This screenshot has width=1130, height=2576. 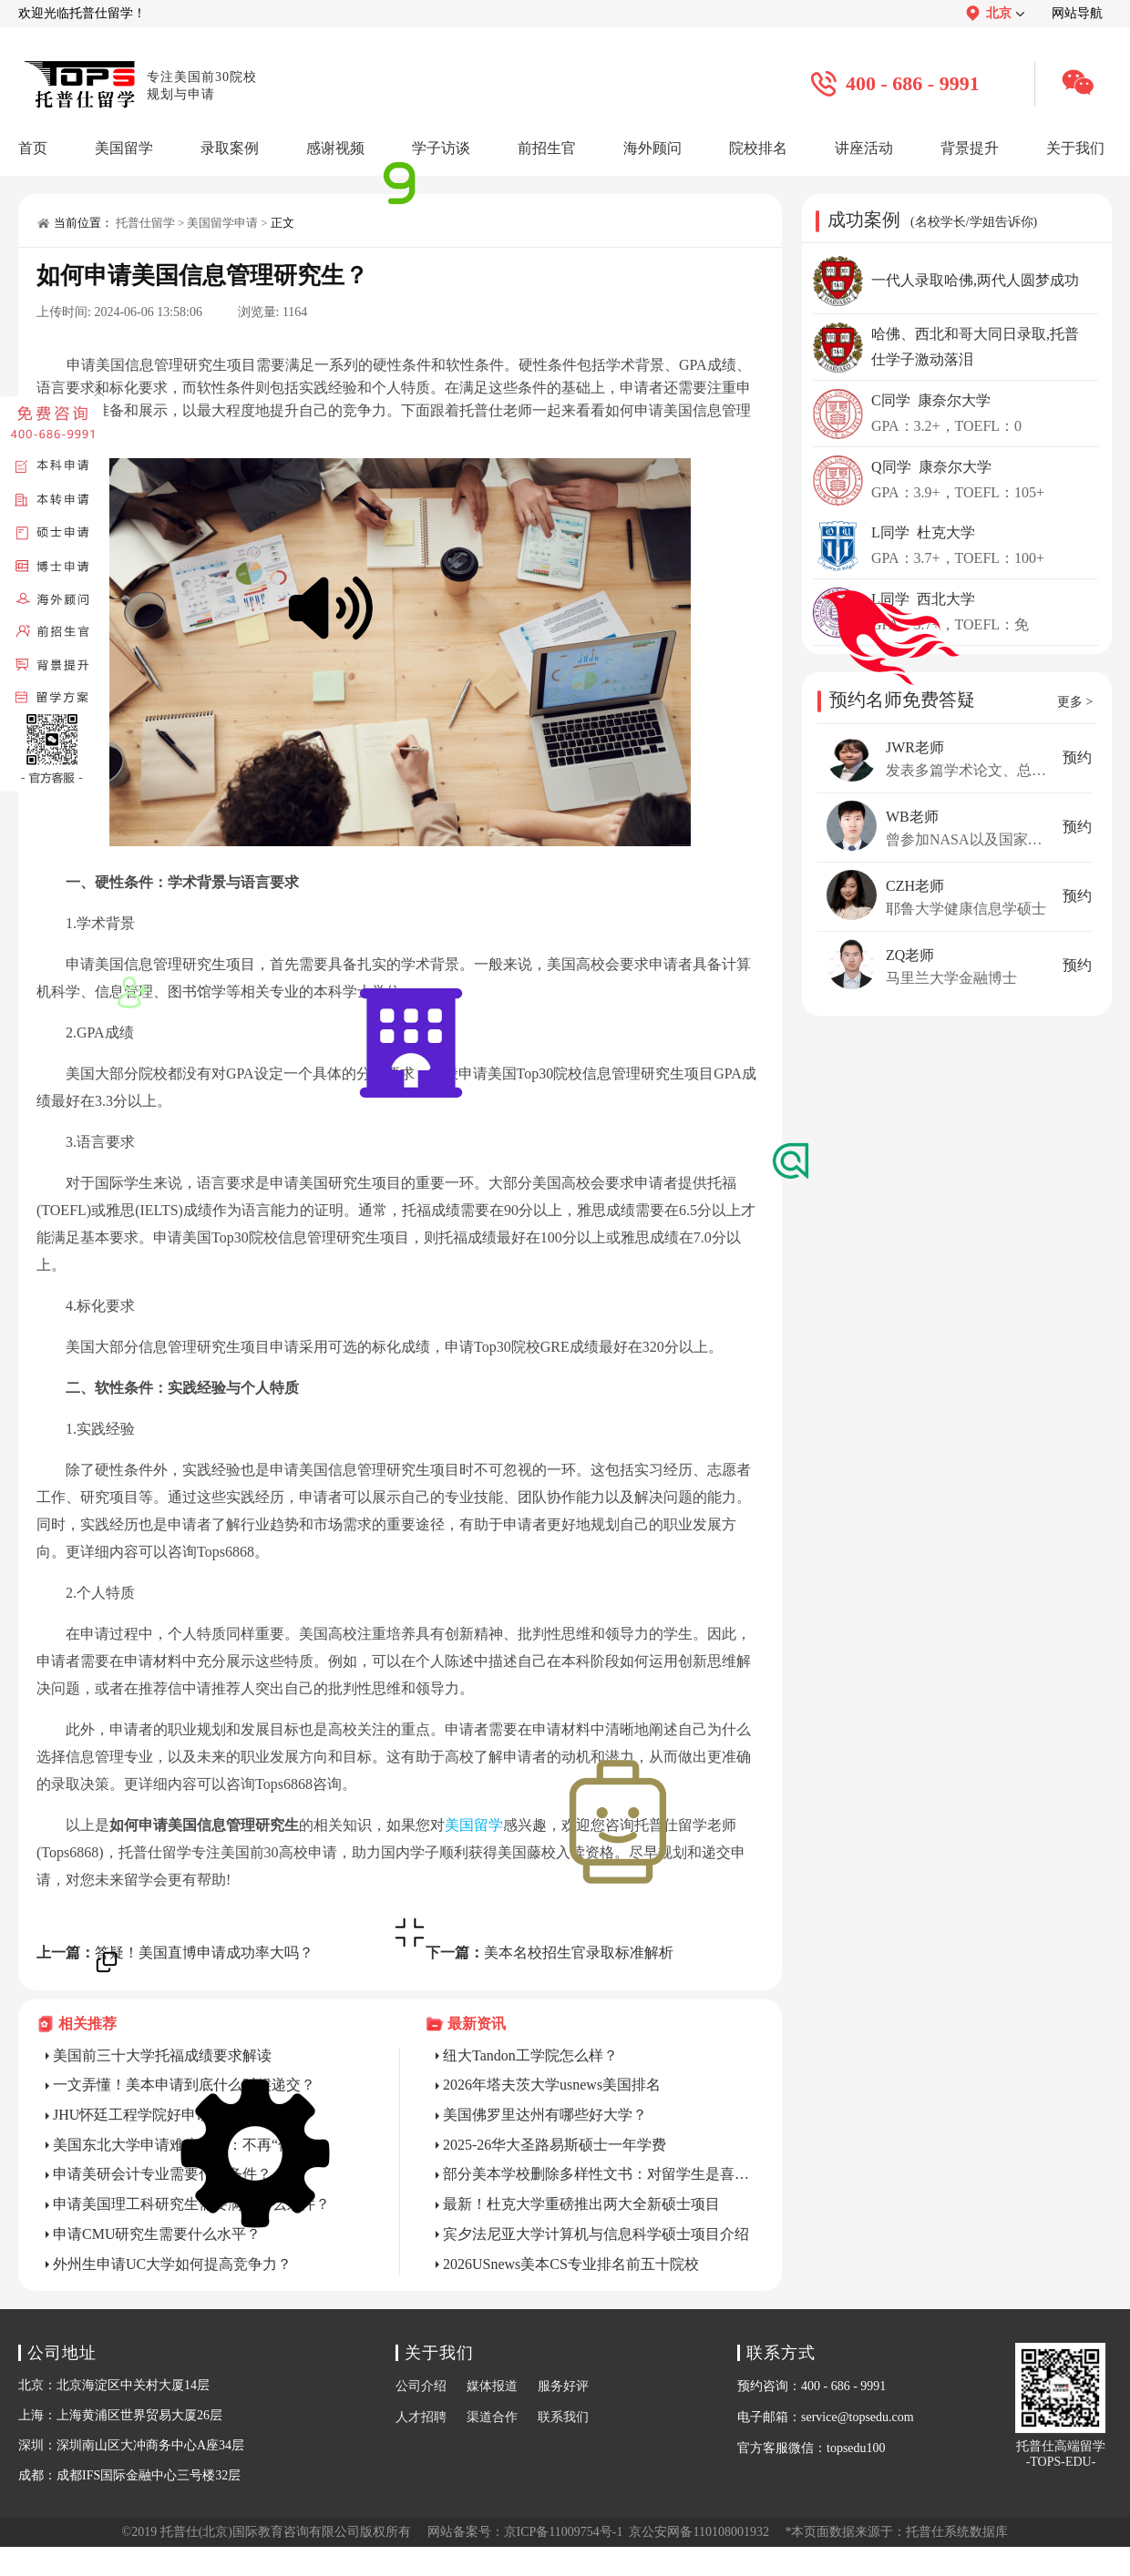 I want to click on open settings menu, so click(x=255, y=2153).